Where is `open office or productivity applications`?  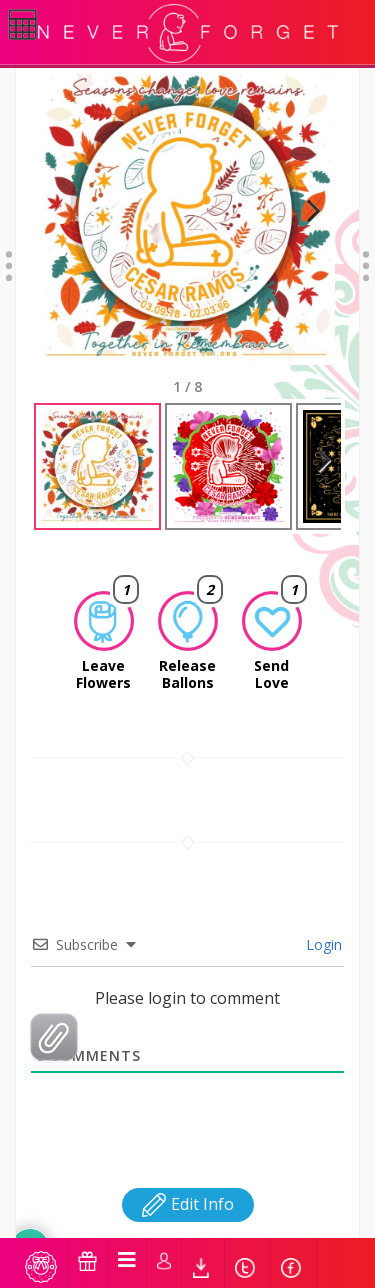 open office or productivity applications is located at coordinates (54, 1037).